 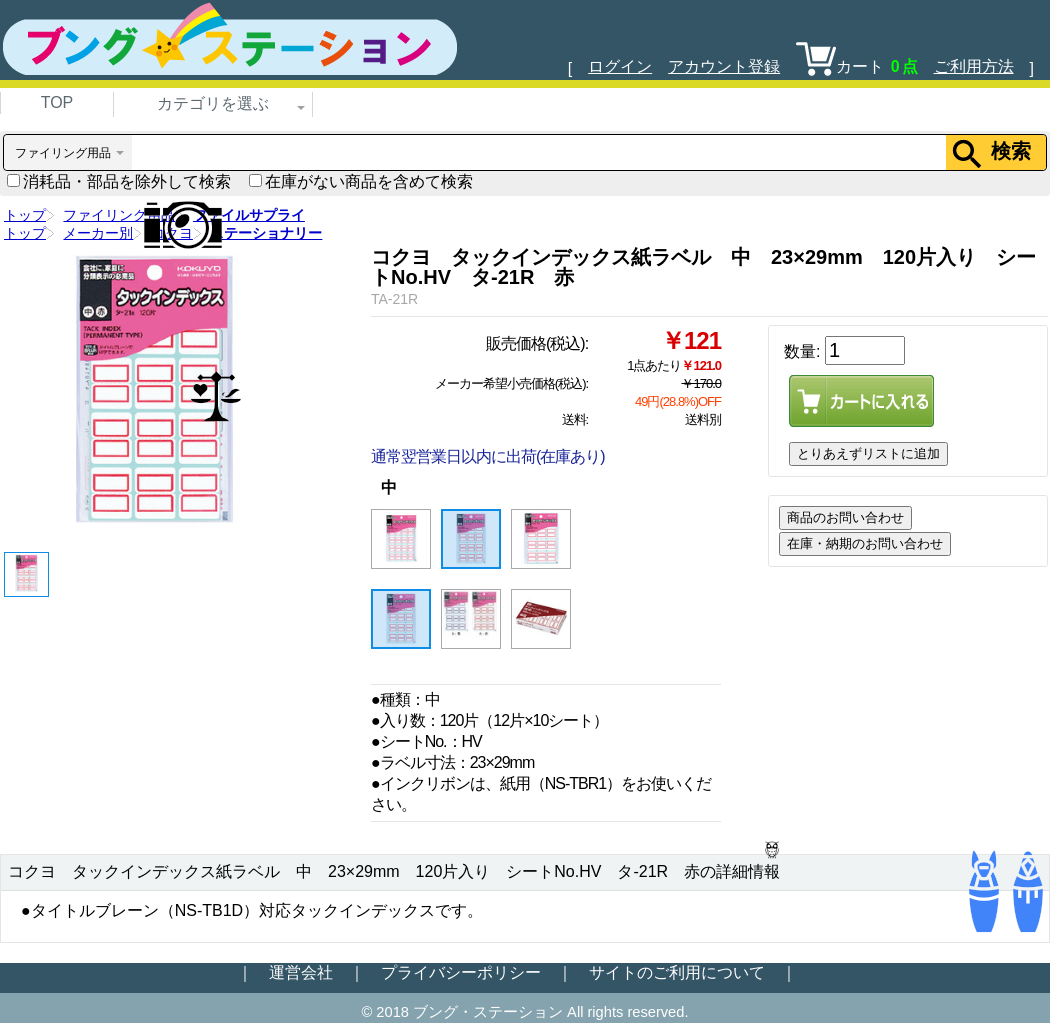 I want to click on take a photo, so click(x=183, y=225).